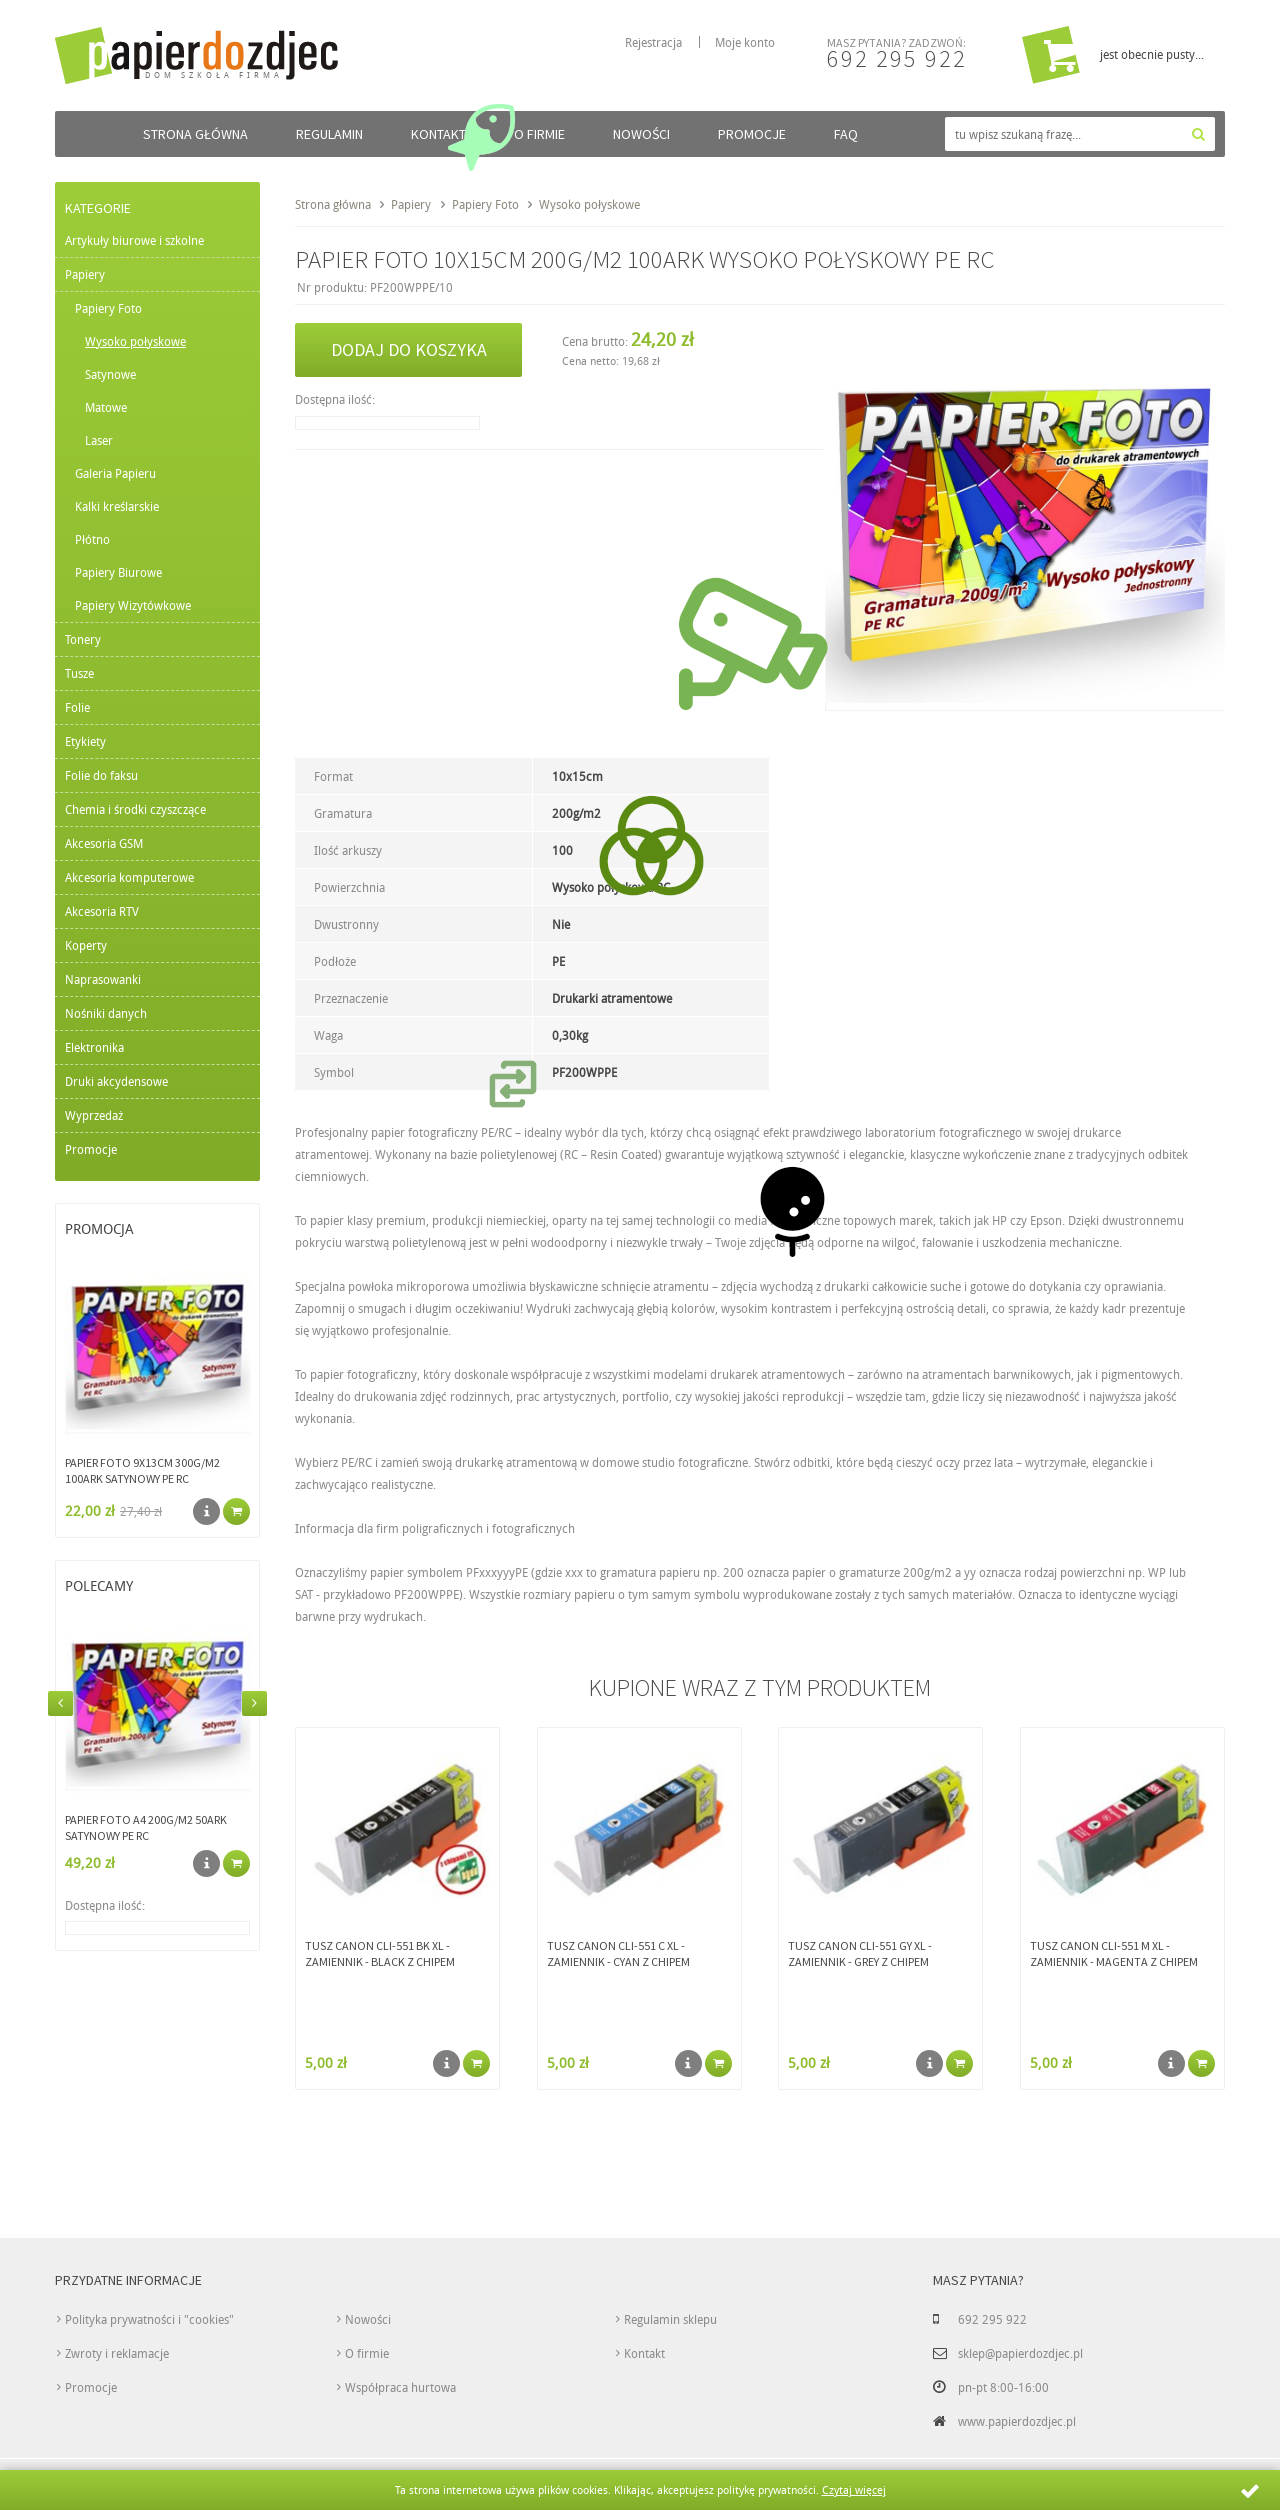  What do you see at coordinates (792, 1210) in the screenshot?
I see `access golf or sports-related features` at bounding box center [792, 1210].